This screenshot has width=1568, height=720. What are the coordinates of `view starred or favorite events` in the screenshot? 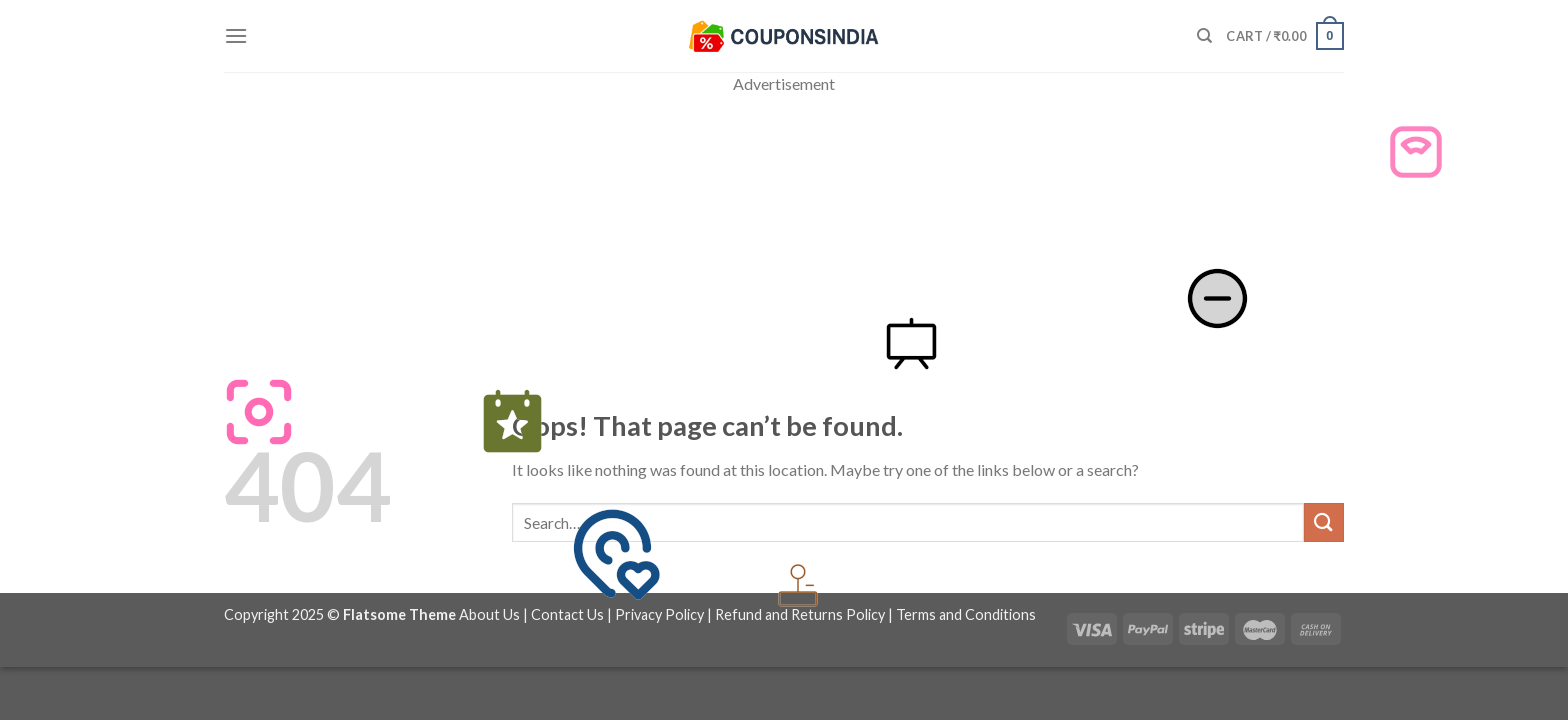 It's located at (512, 423).